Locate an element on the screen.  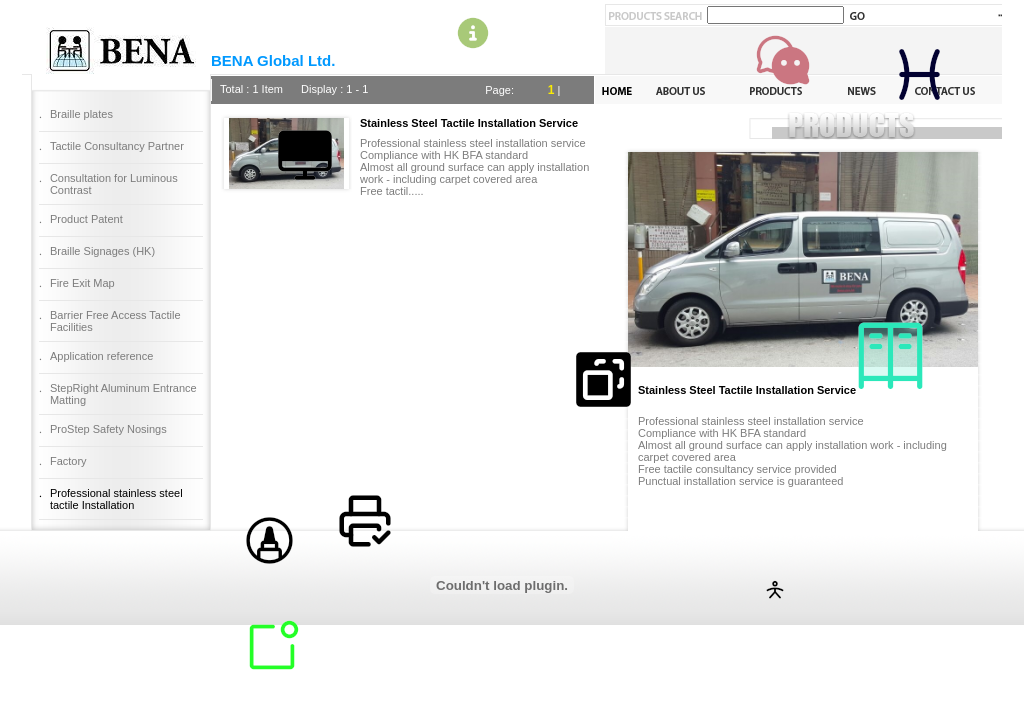
print job completed successfully is located at coordinates (365, 521).